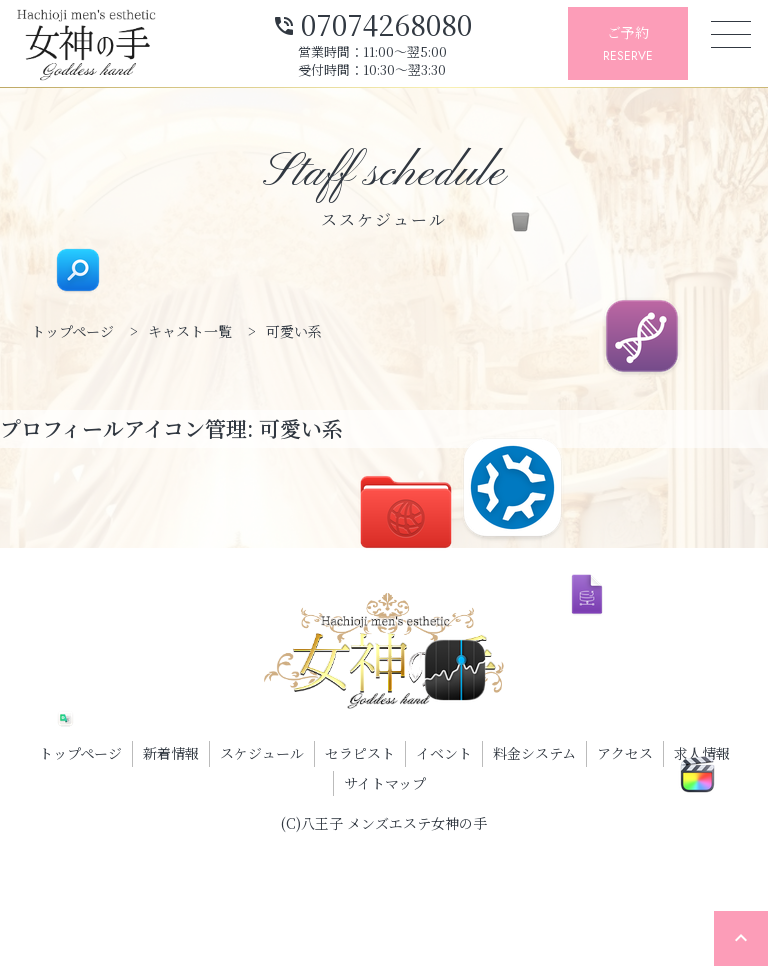 The width and height of the screenshot is (768, 966). I want to click on launch kubuntu system settings, so click(512, 487).